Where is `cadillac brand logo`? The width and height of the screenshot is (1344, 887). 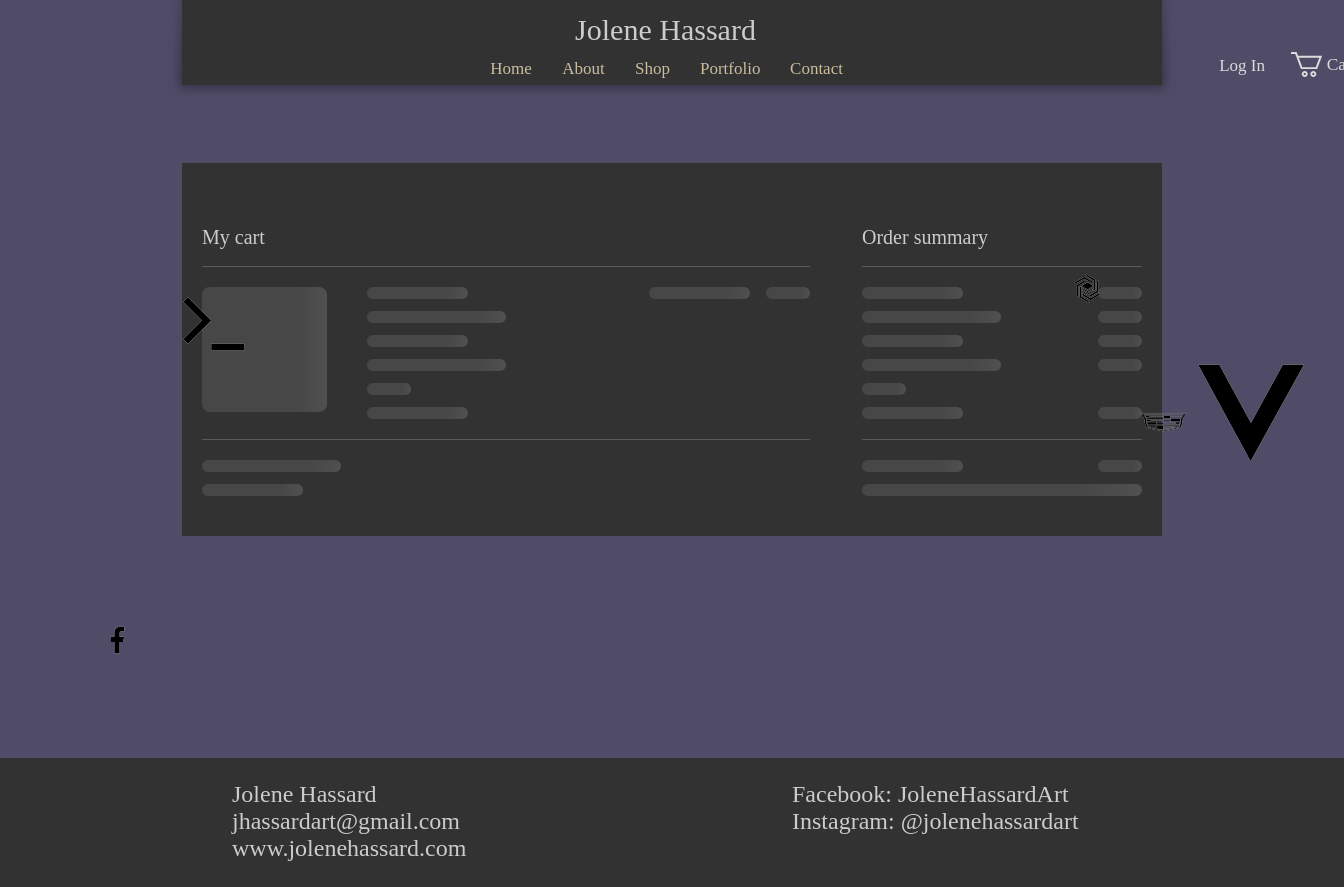 cadillac brand logo is located at coordinates (1163, 422).